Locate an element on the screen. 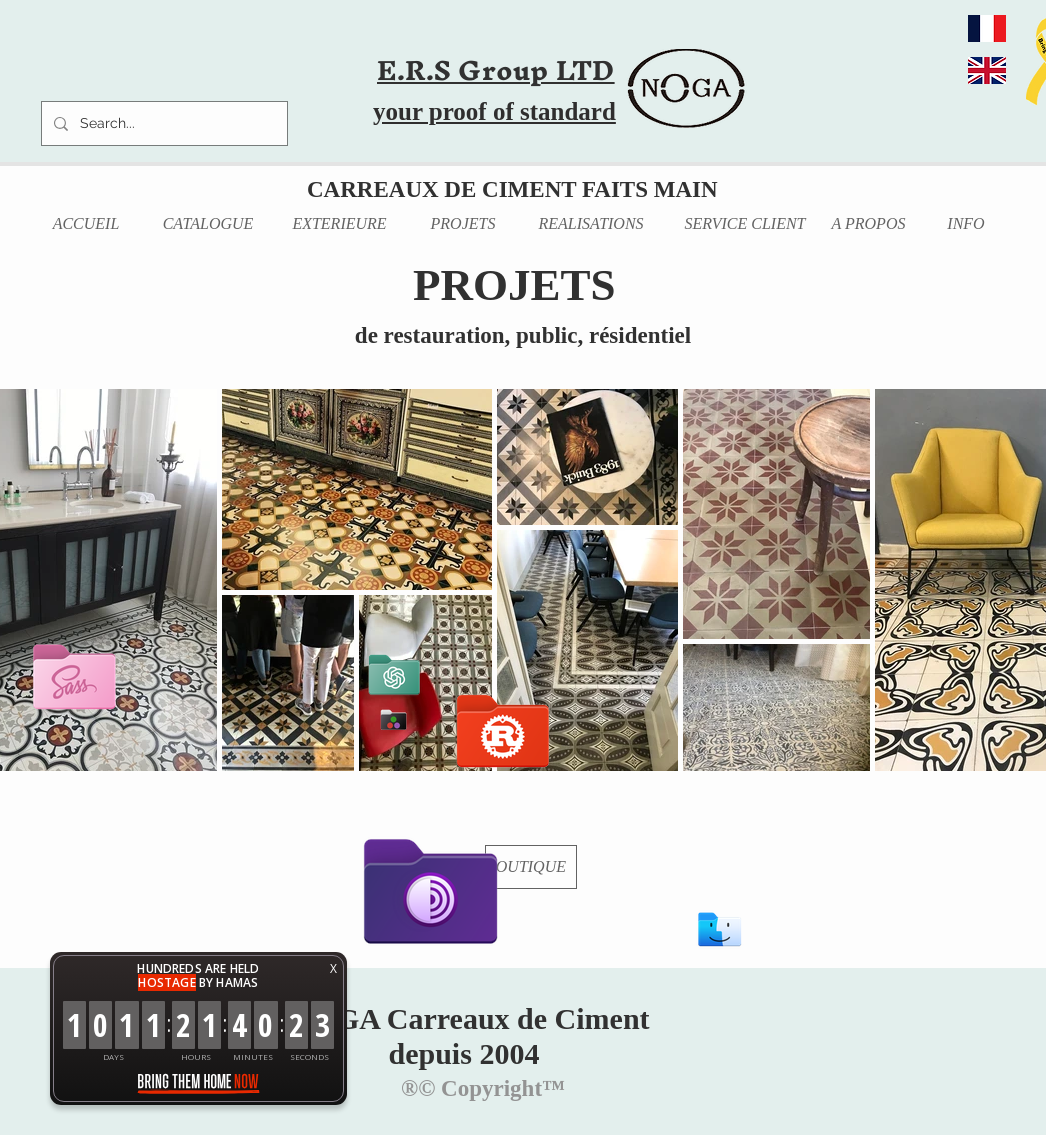  open folder containing ChatGPT-related files is located at coordinates (394, 676).